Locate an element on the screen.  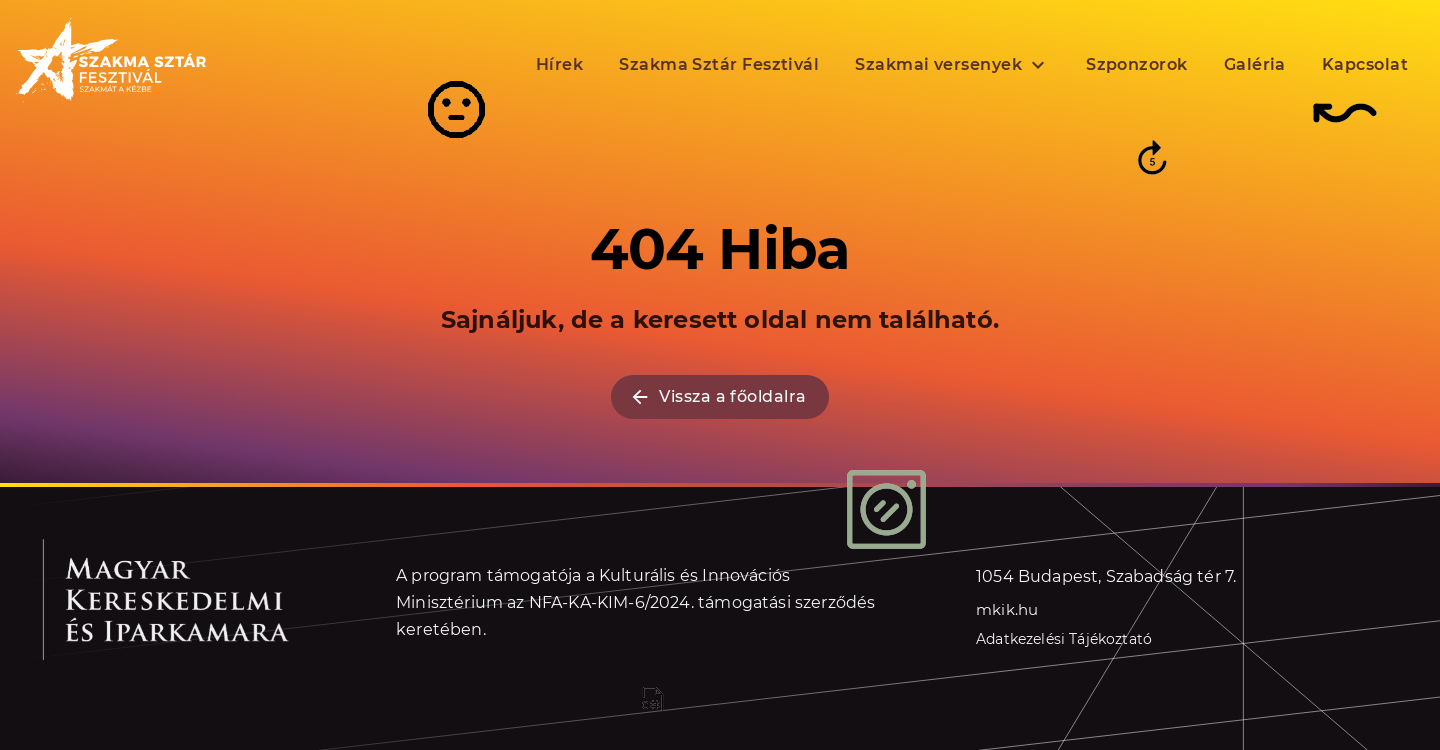
undo or revert to previous state is located at coordinates (1345, 113).